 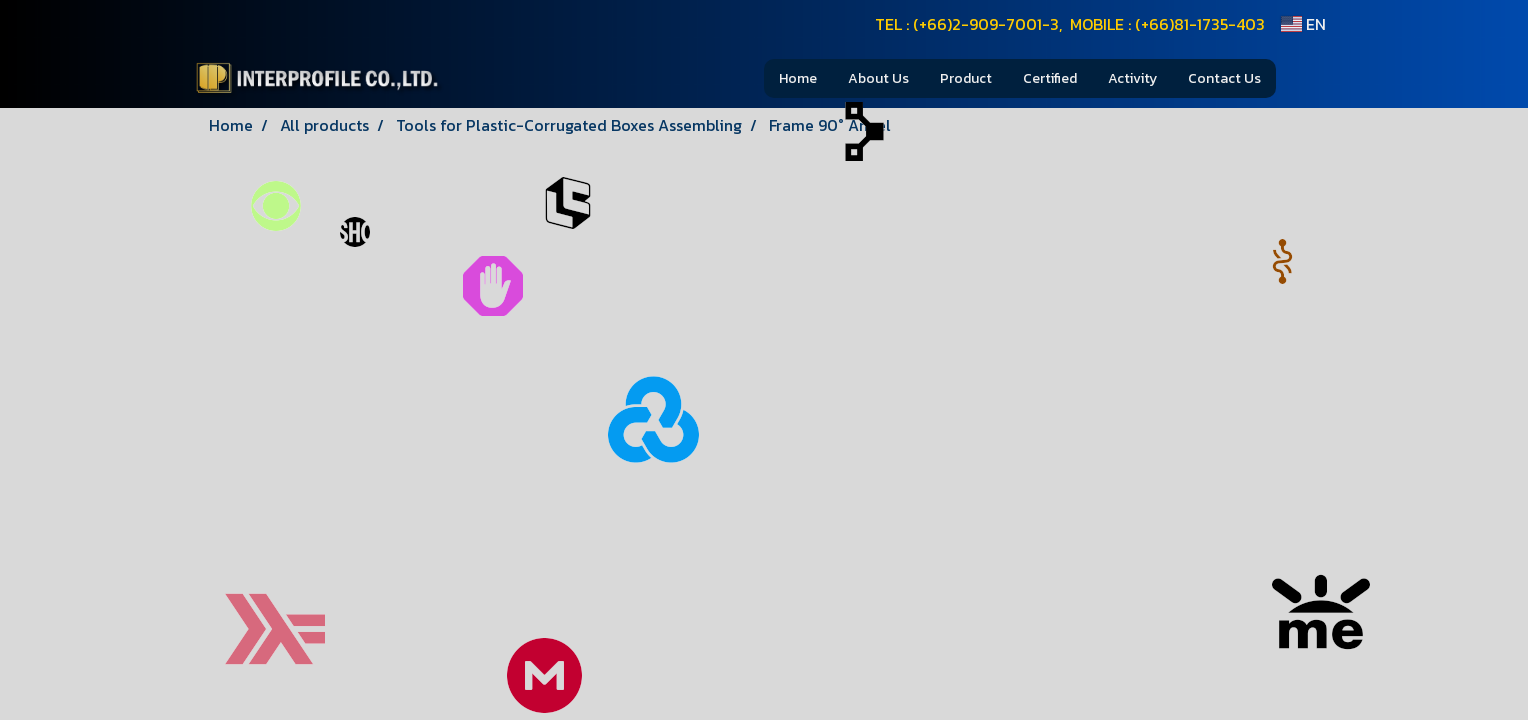 I want to click on indicates Haskell programming language, so click(x=275, y=629).